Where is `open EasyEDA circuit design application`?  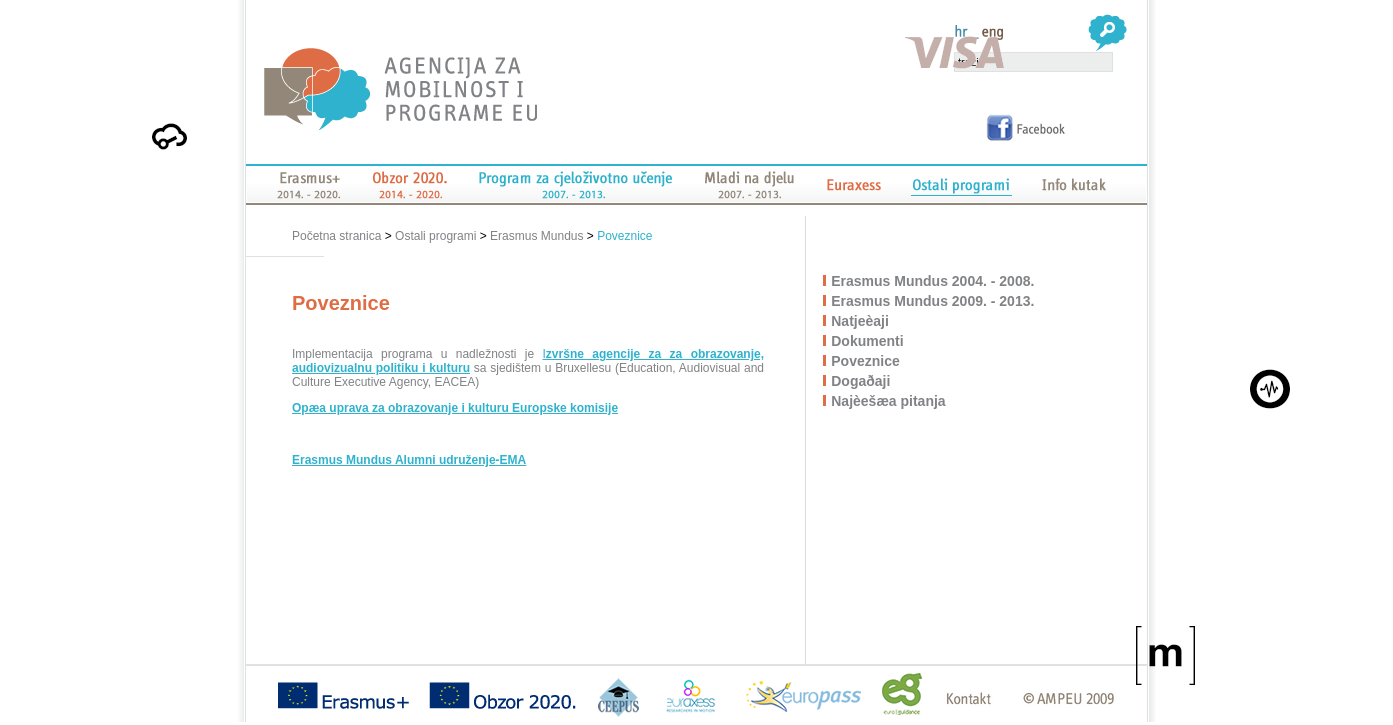 open EasyEDA circuit design application is located at coordinates (169, 136).